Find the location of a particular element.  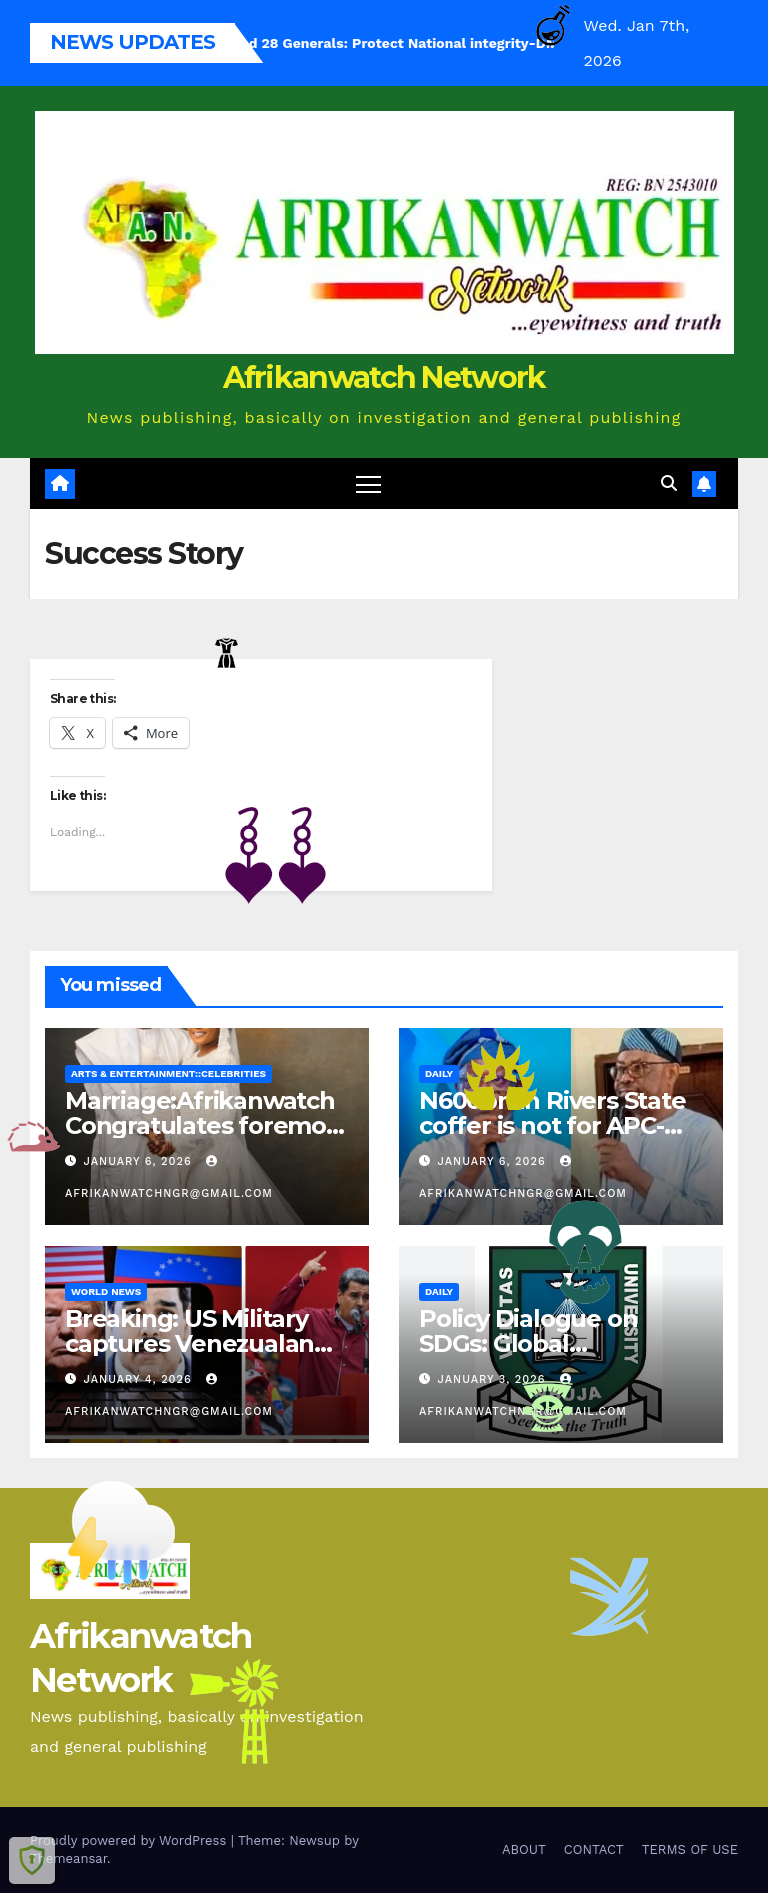

activate a power-up or special ability is located at coordinates (500, 1074).